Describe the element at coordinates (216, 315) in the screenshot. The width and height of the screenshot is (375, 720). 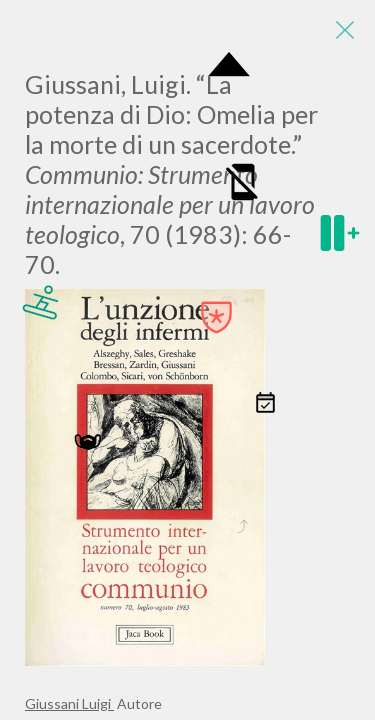
I see `indicates premium or verified security status` at that location.